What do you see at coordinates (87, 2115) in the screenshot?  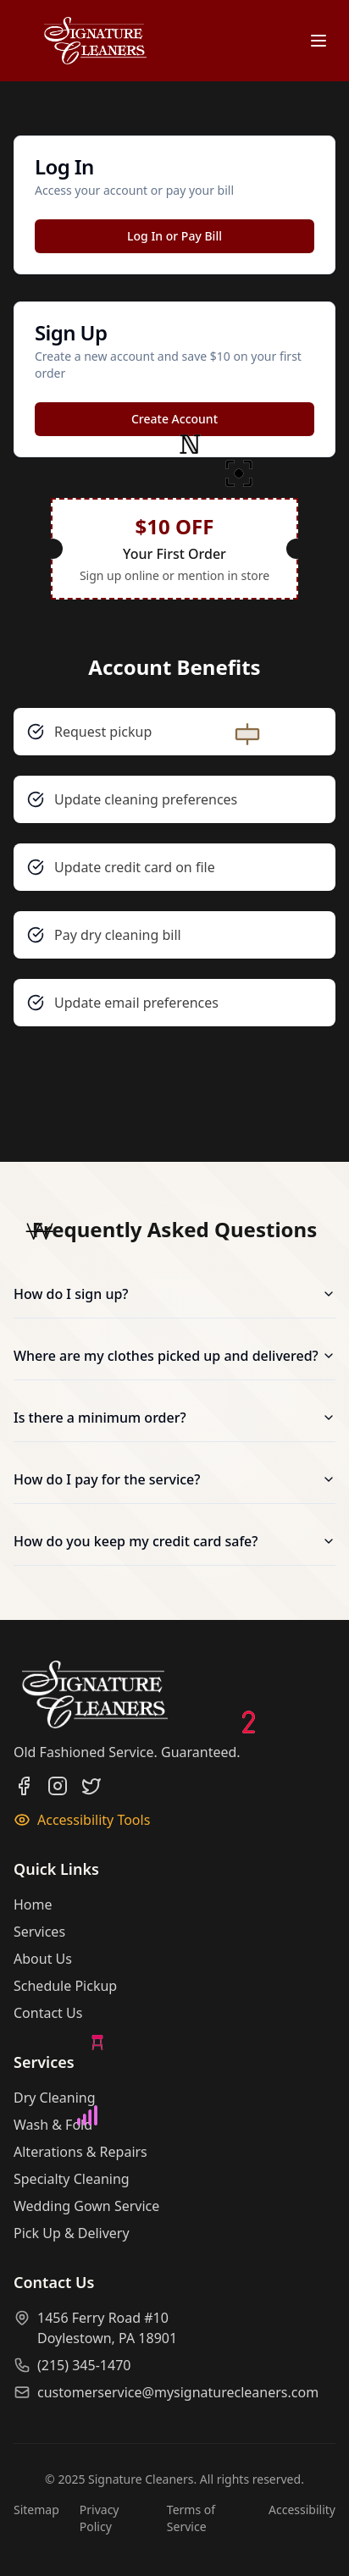 I see `indicates full signal strength` at bounding box center [87, 2115].